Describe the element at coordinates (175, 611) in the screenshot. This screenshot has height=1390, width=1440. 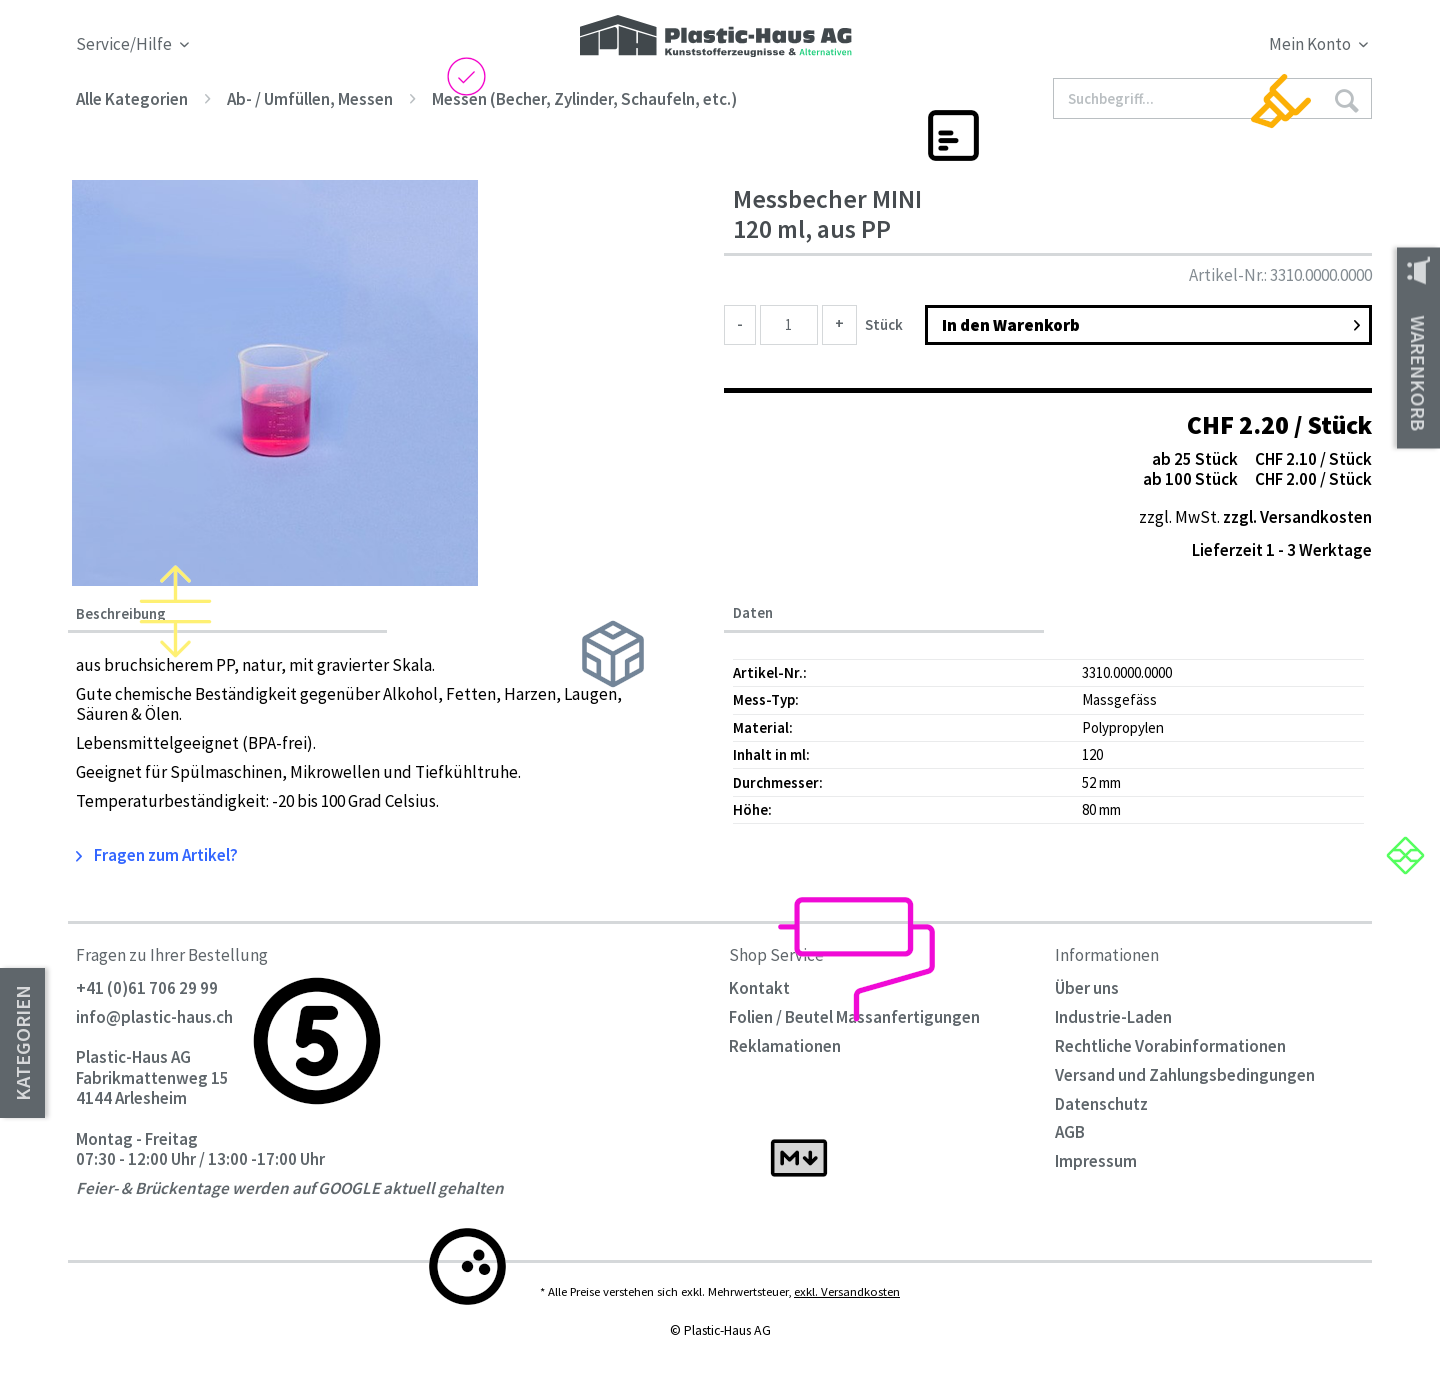
I see `split view vertically` at that location.